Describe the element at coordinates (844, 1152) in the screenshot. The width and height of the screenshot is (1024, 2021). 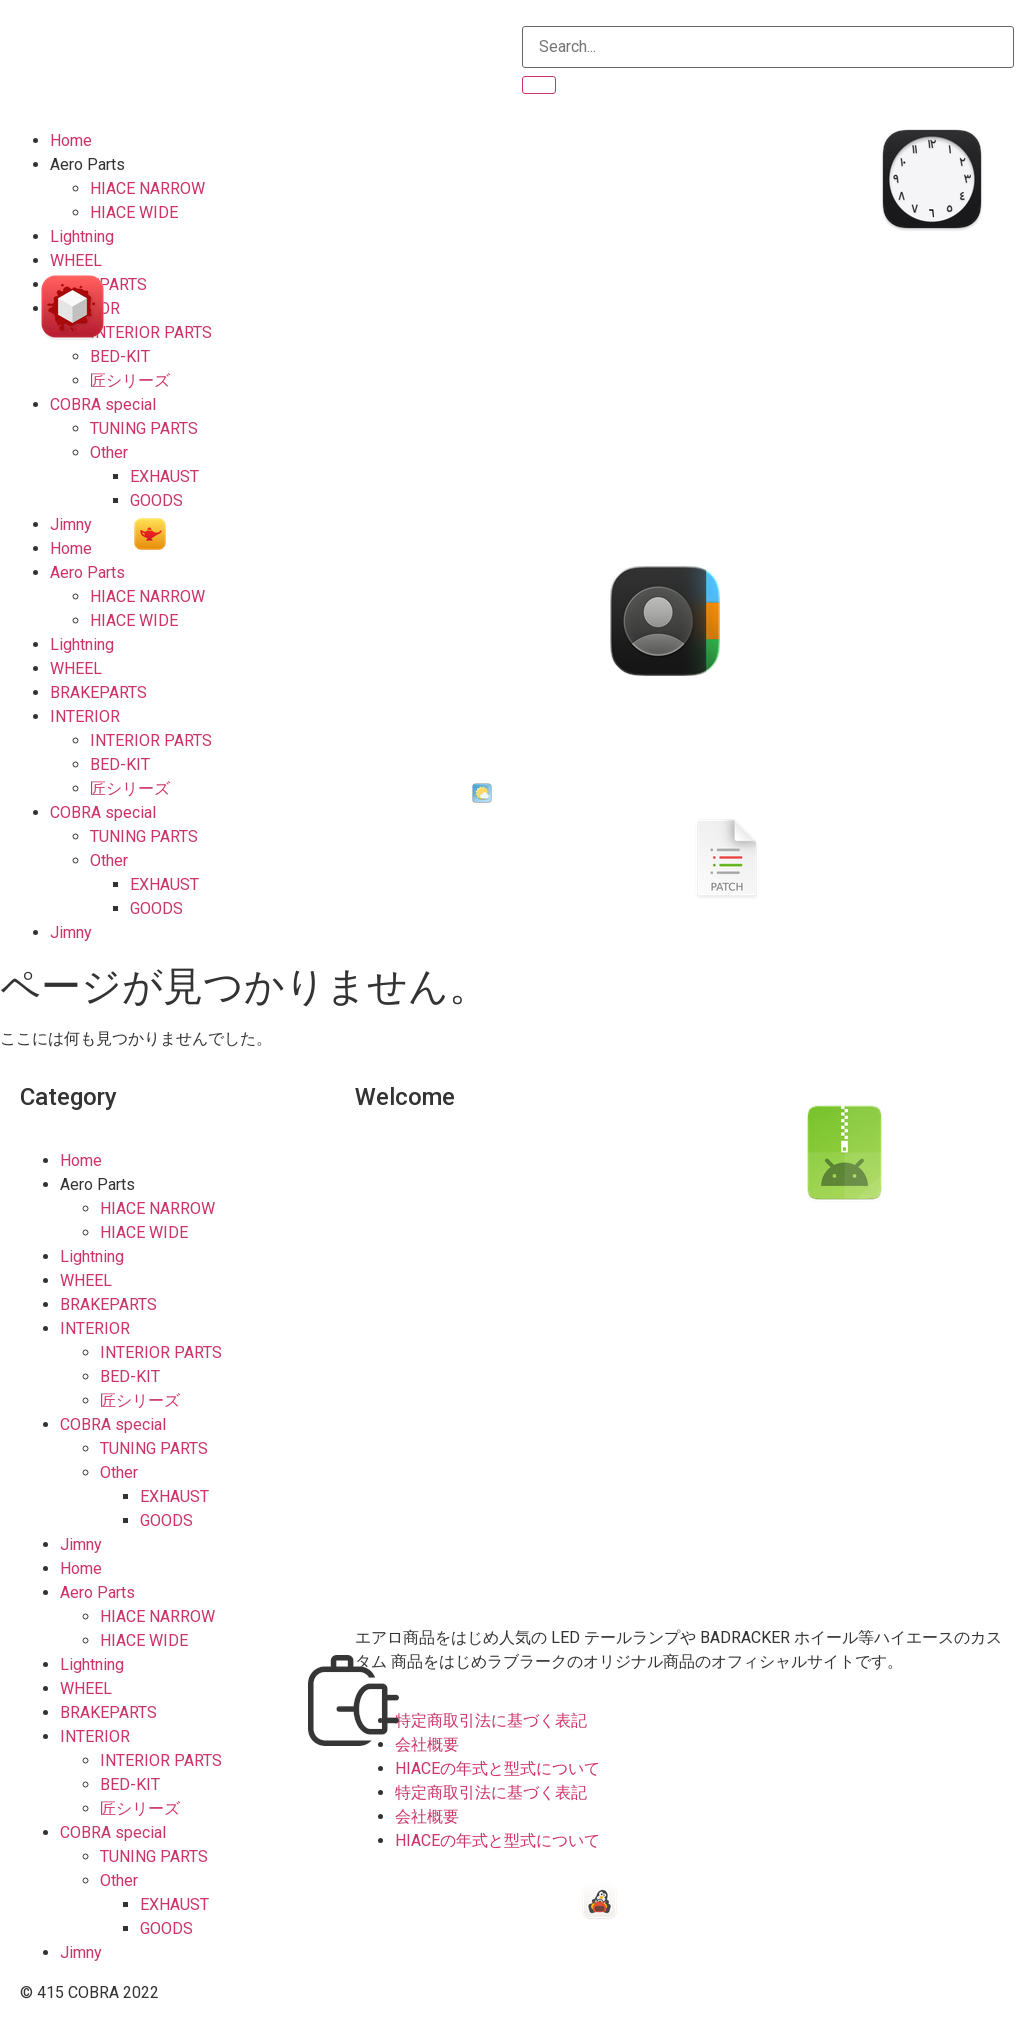
I see `an android application package file` at that location.